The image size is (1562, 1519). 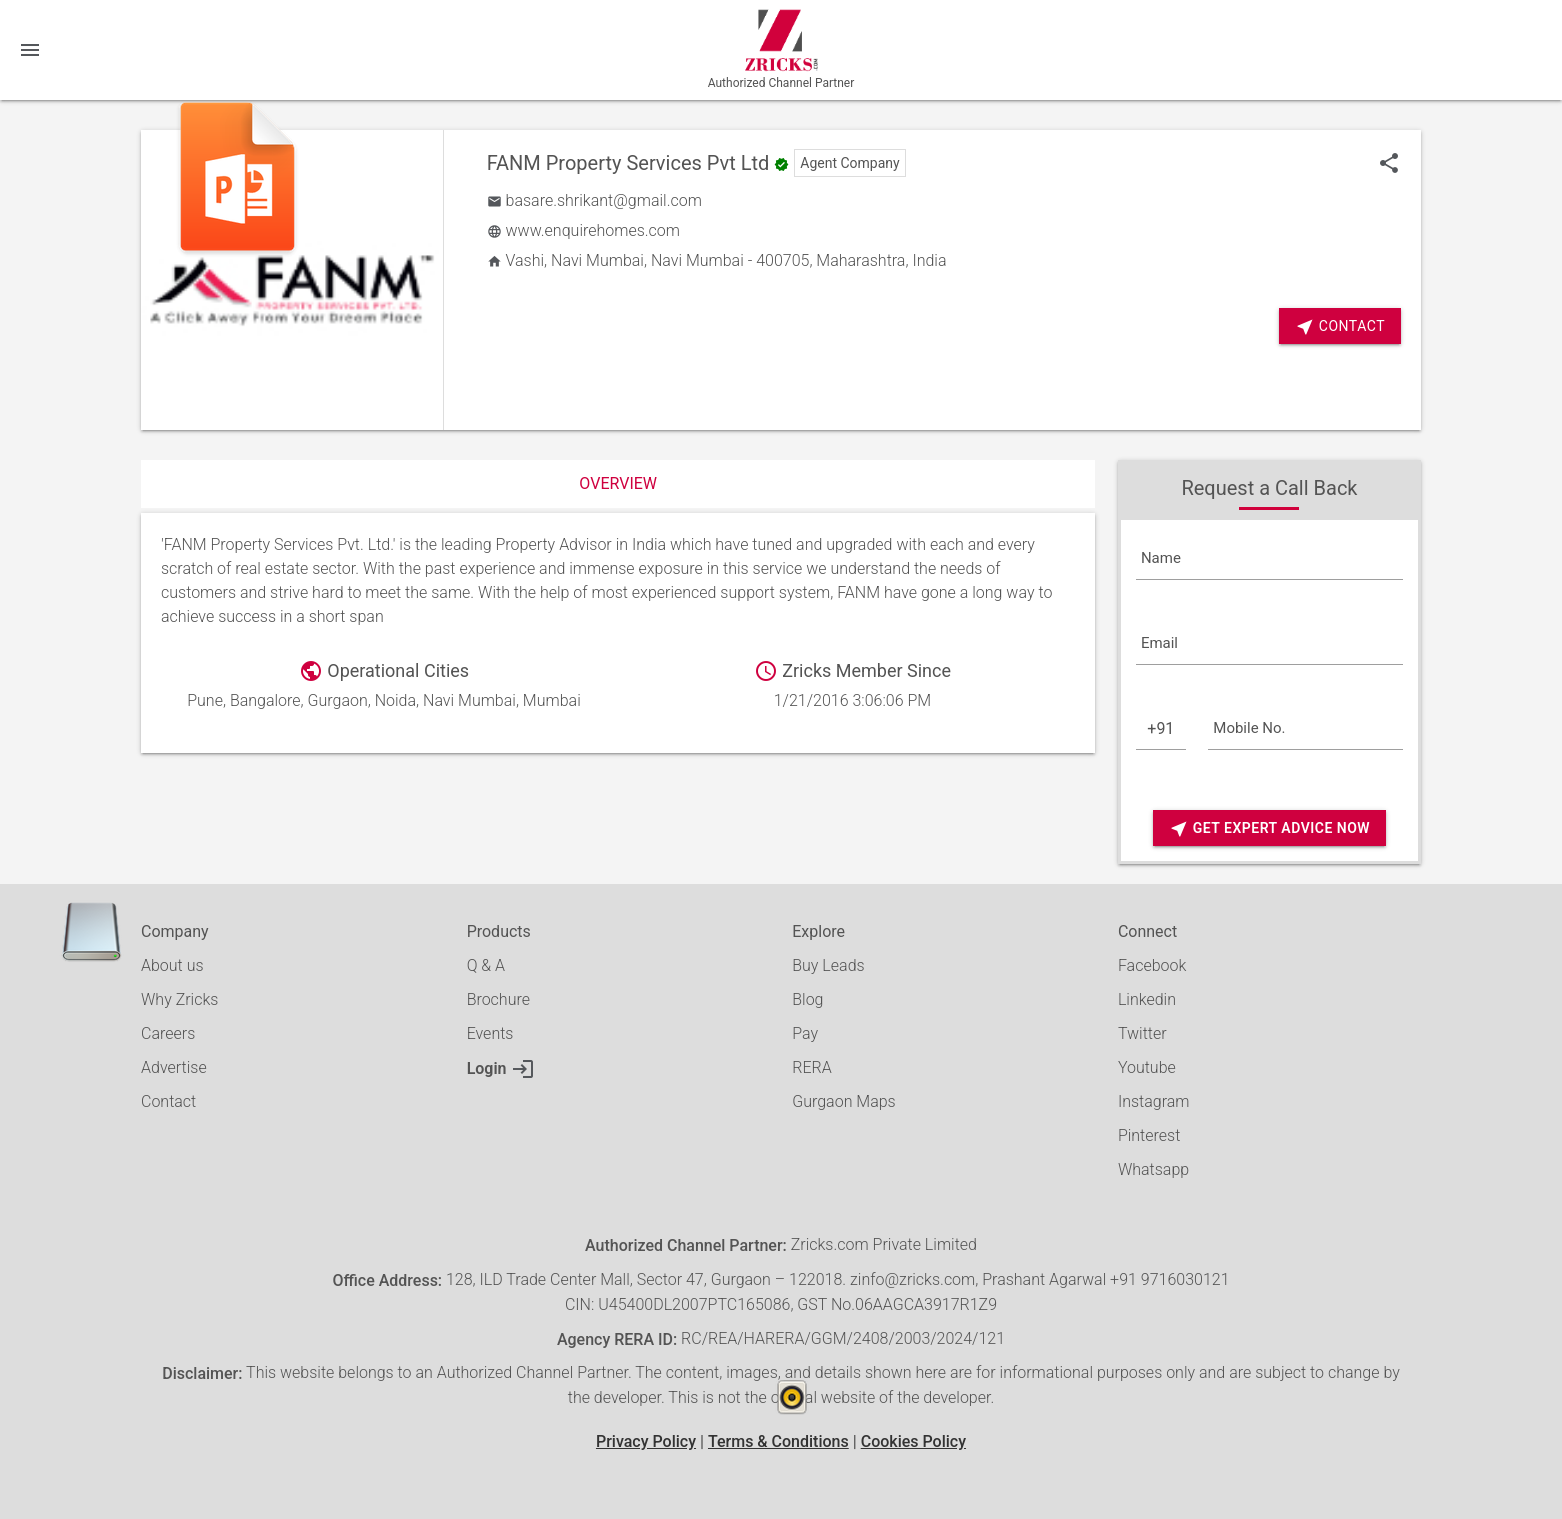 What do you see at coordinates (792, 1397) in the screenshot?
I see `access sound and audio settings` at bounding box center [792, 1397].